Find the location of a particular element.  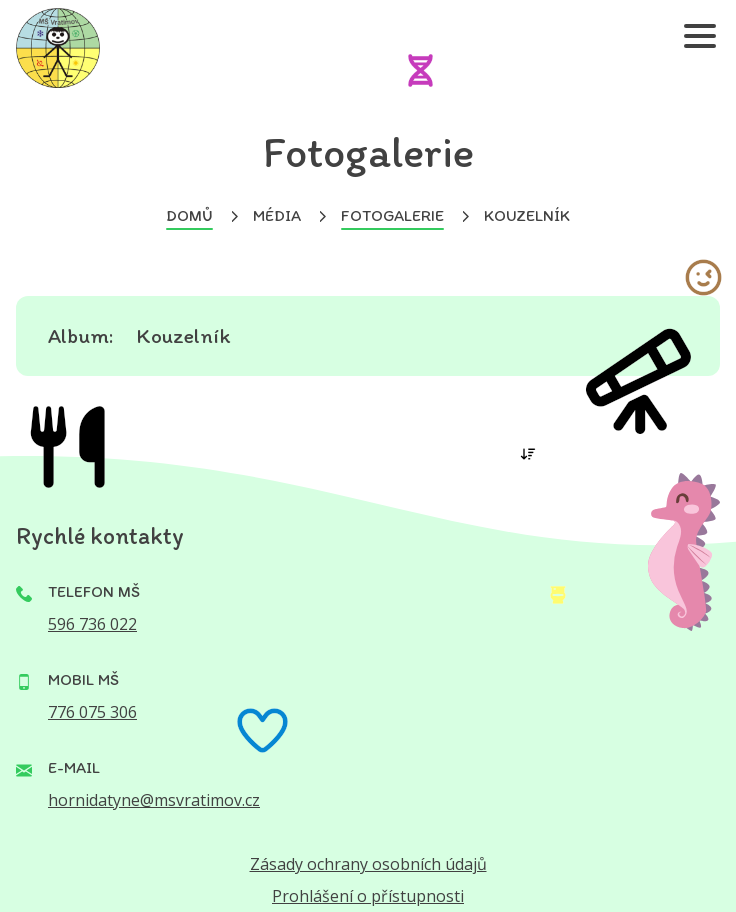

access genetics or DNA-related features is located at coordinates (420, 70).